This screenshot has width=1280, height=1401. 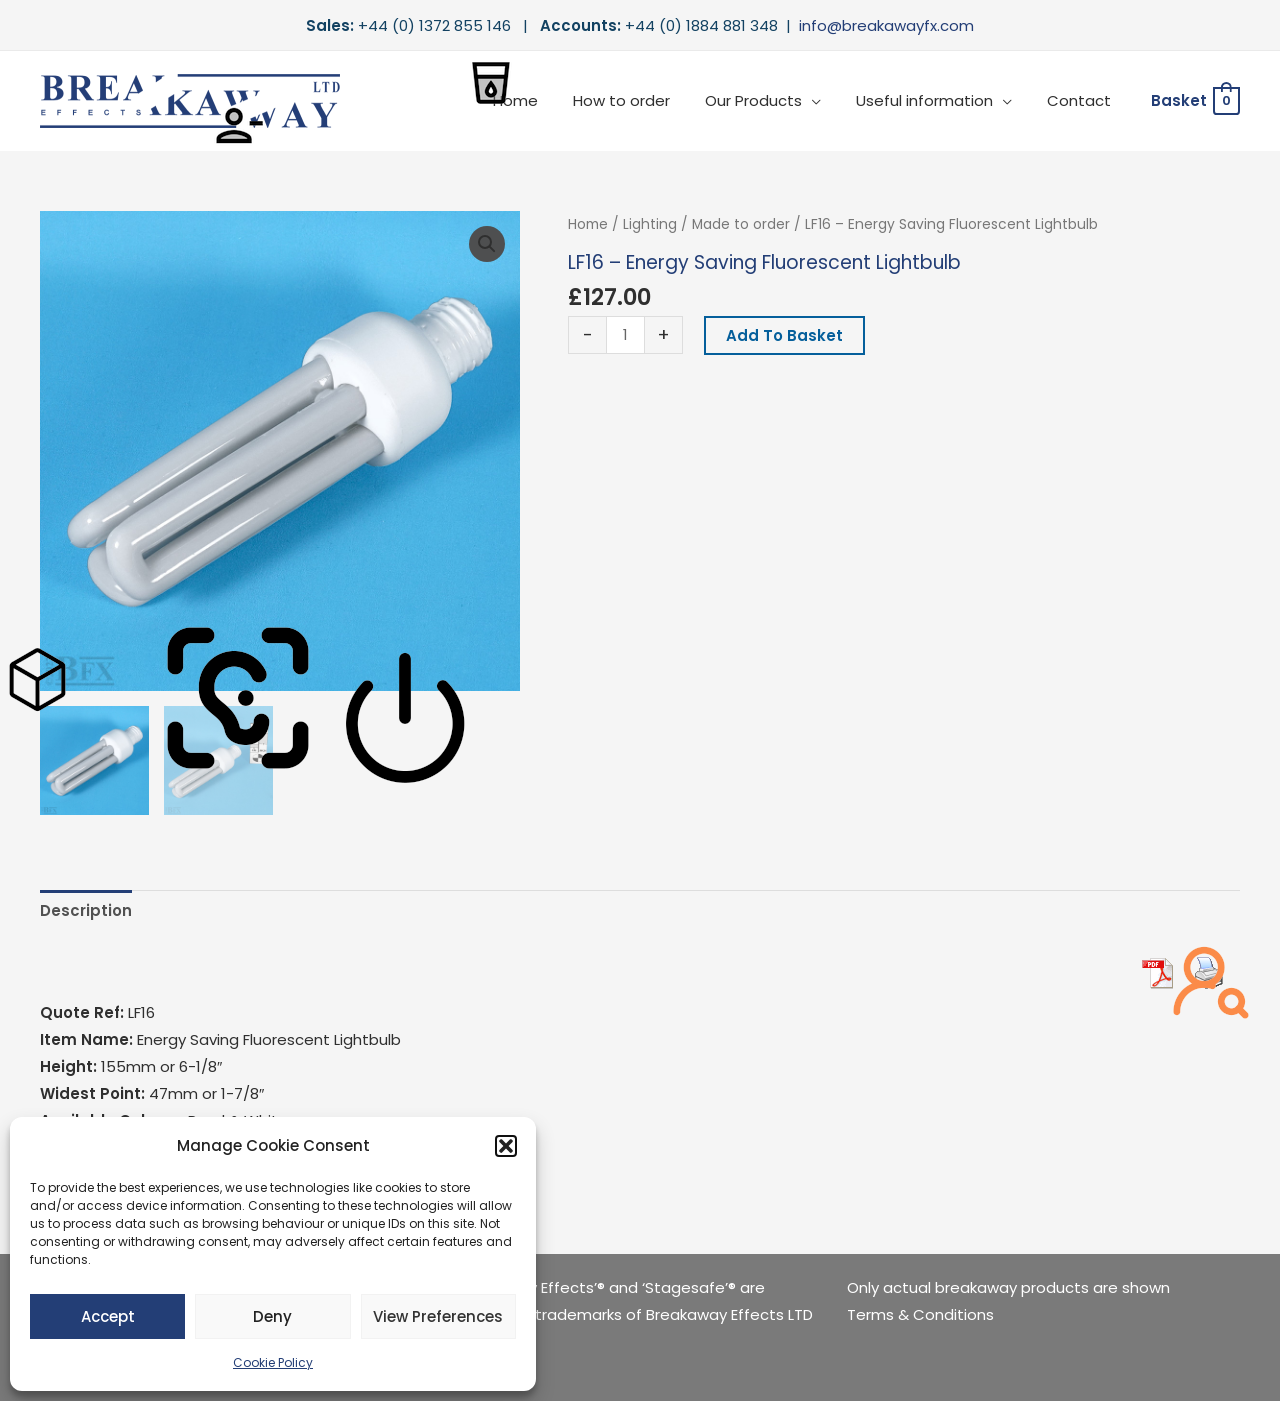 What do you see at coordinates (491, 83) in the screenshot?
I see `find nearby drink or beverage locations` at bounding box center [491, 83].